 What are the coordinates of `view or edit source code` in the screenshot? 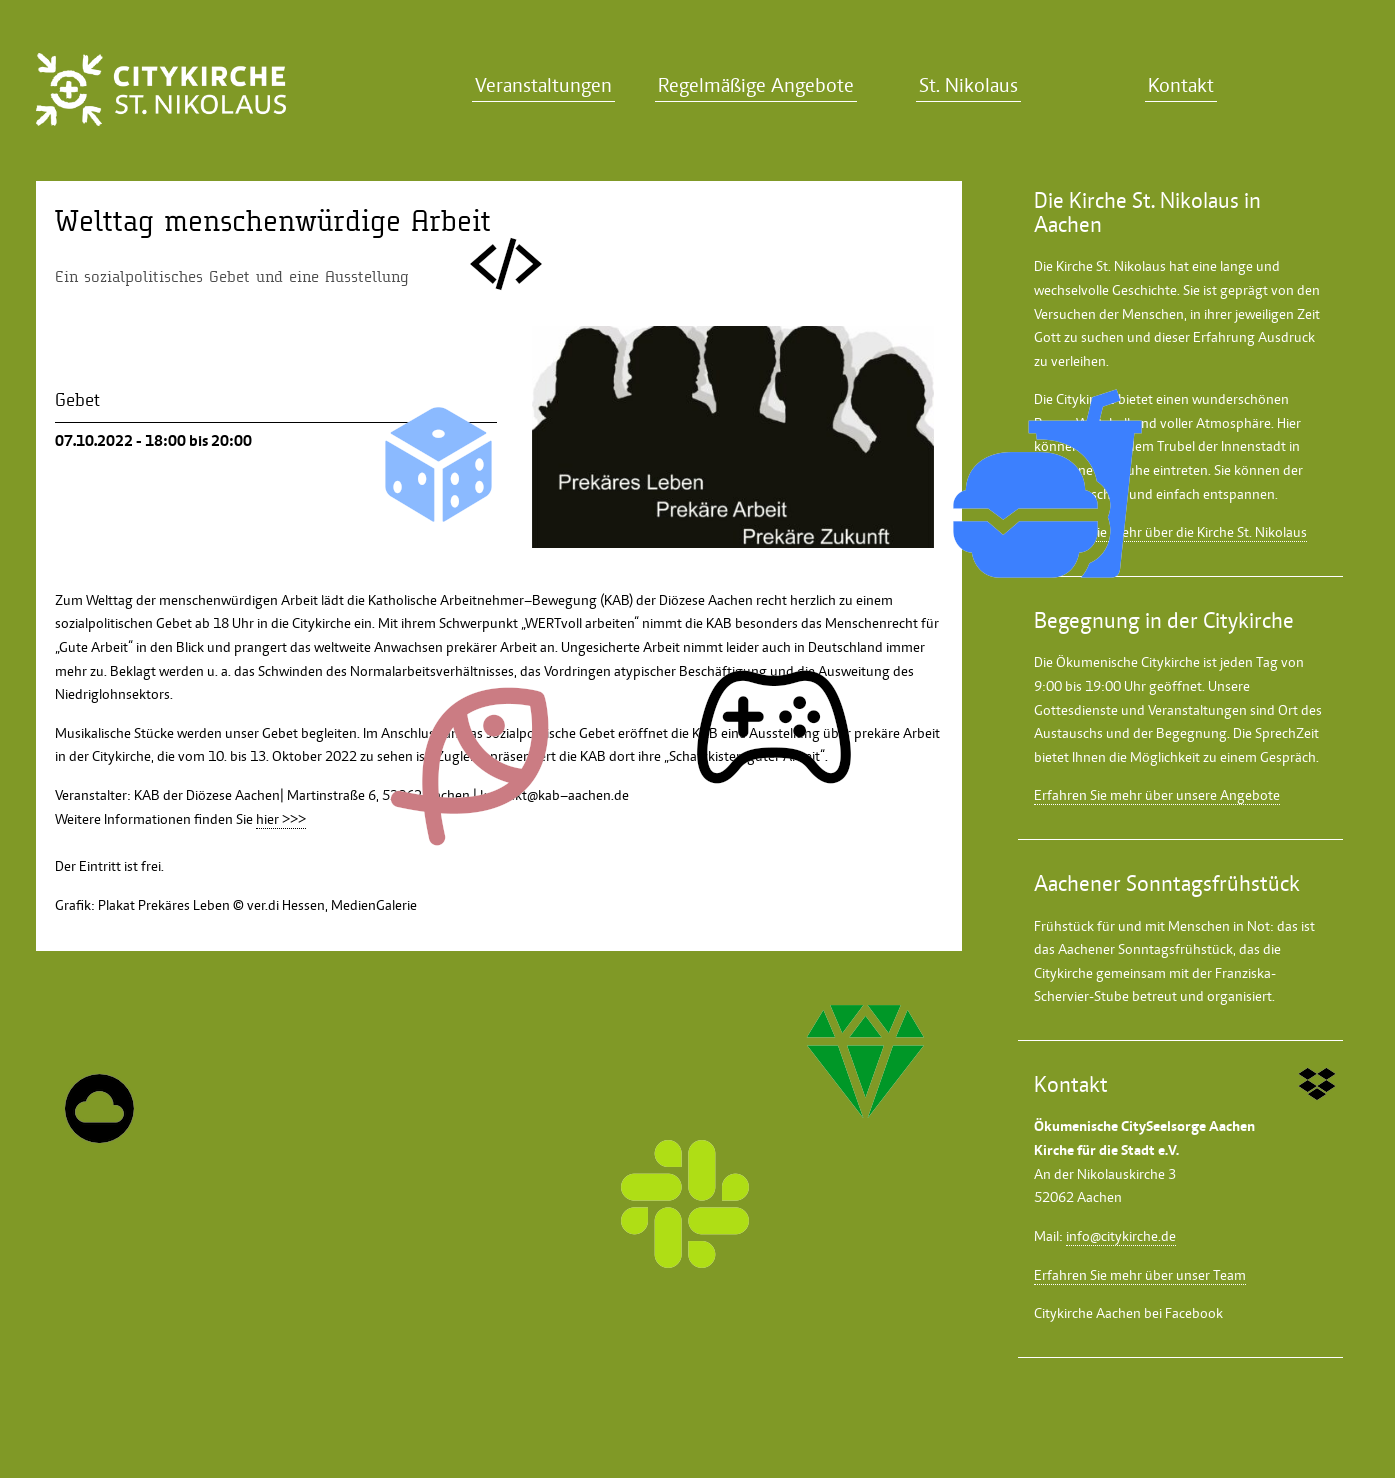 It's located at (506, 264).